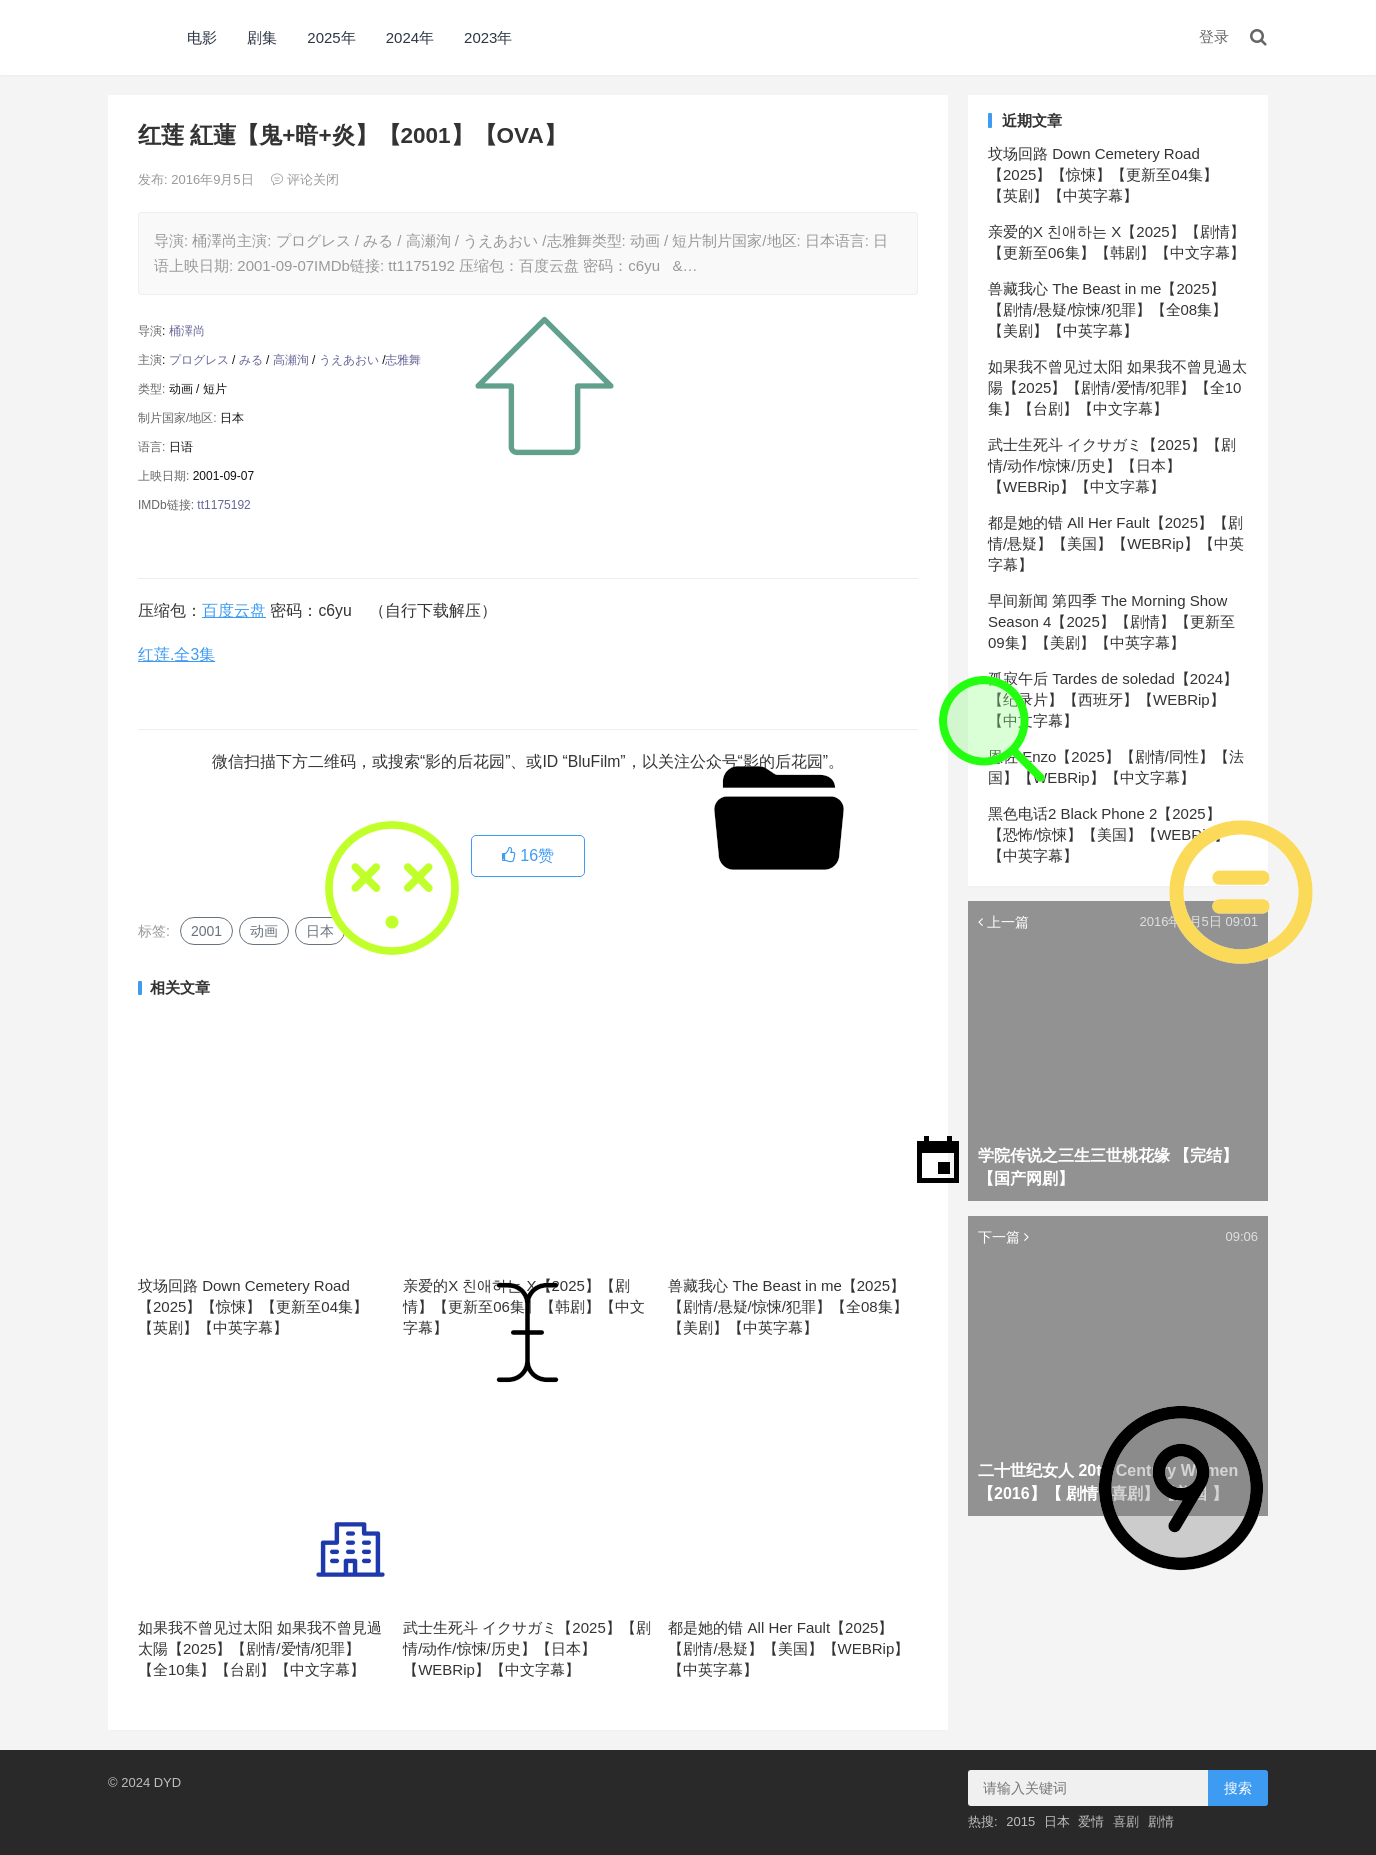 The height and width of the screenshot is (1855, 1376). I want to click on search for content or items, so click(992, 729).